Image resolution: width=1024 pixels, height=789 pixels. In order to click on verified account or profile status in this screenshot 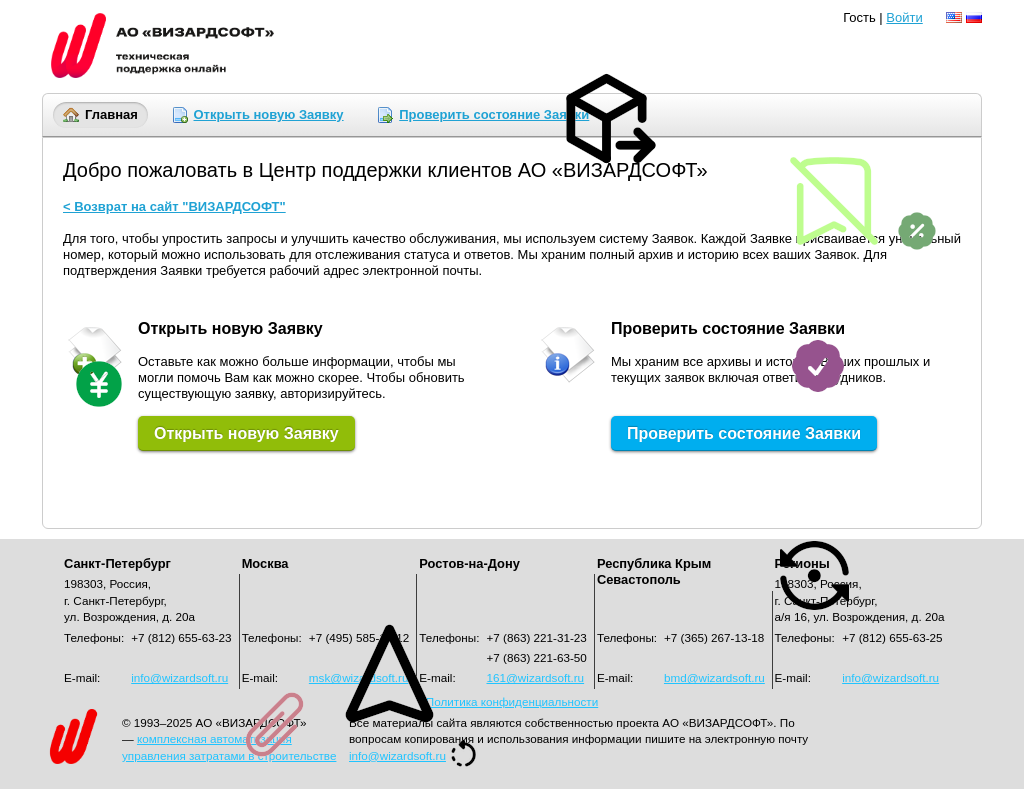, I will do `click(818, 366)`.